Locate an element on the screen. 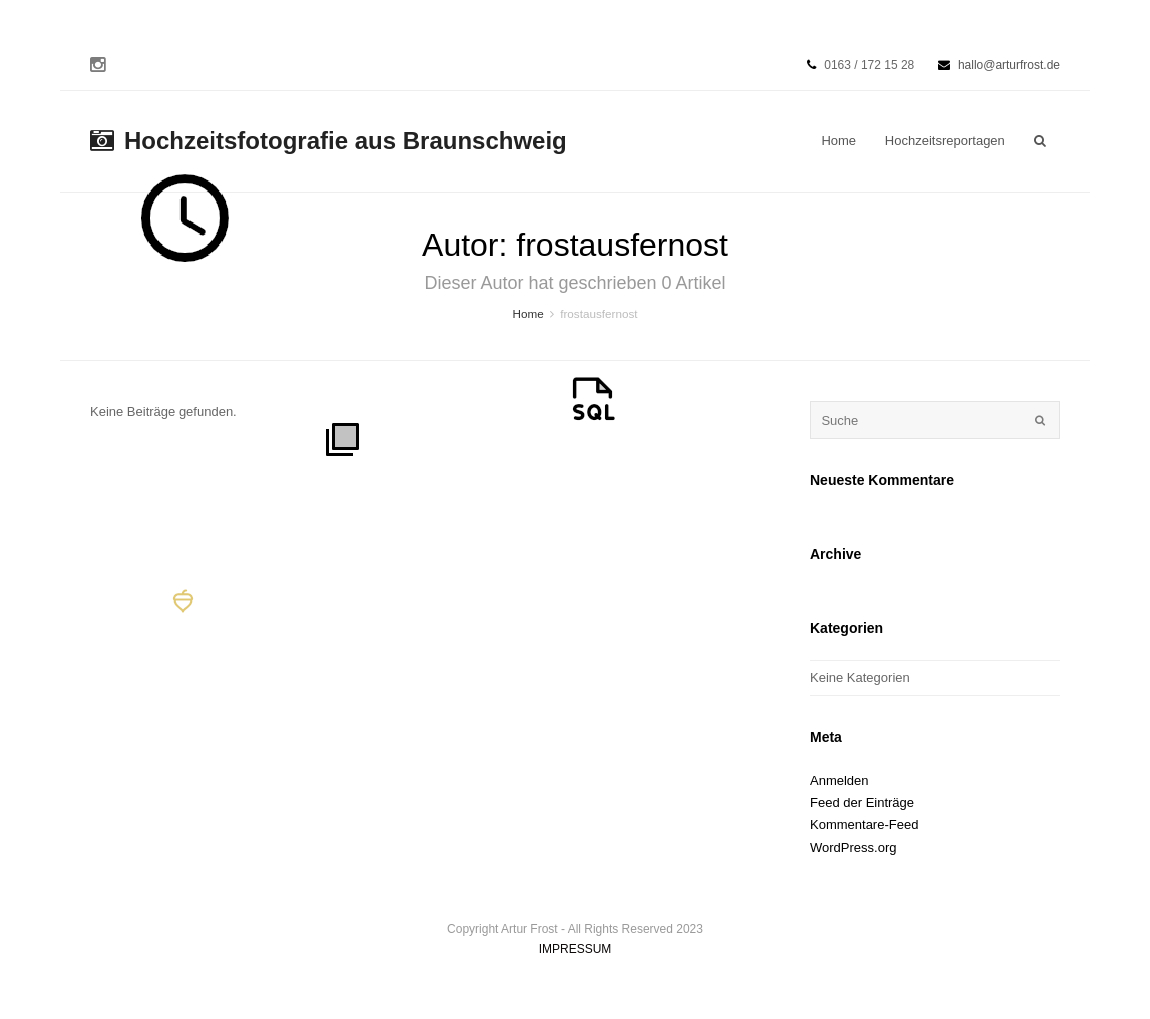 This screenshot has height=1019, width=1150. view stacked or layered content is located at coordinates (342, 439).